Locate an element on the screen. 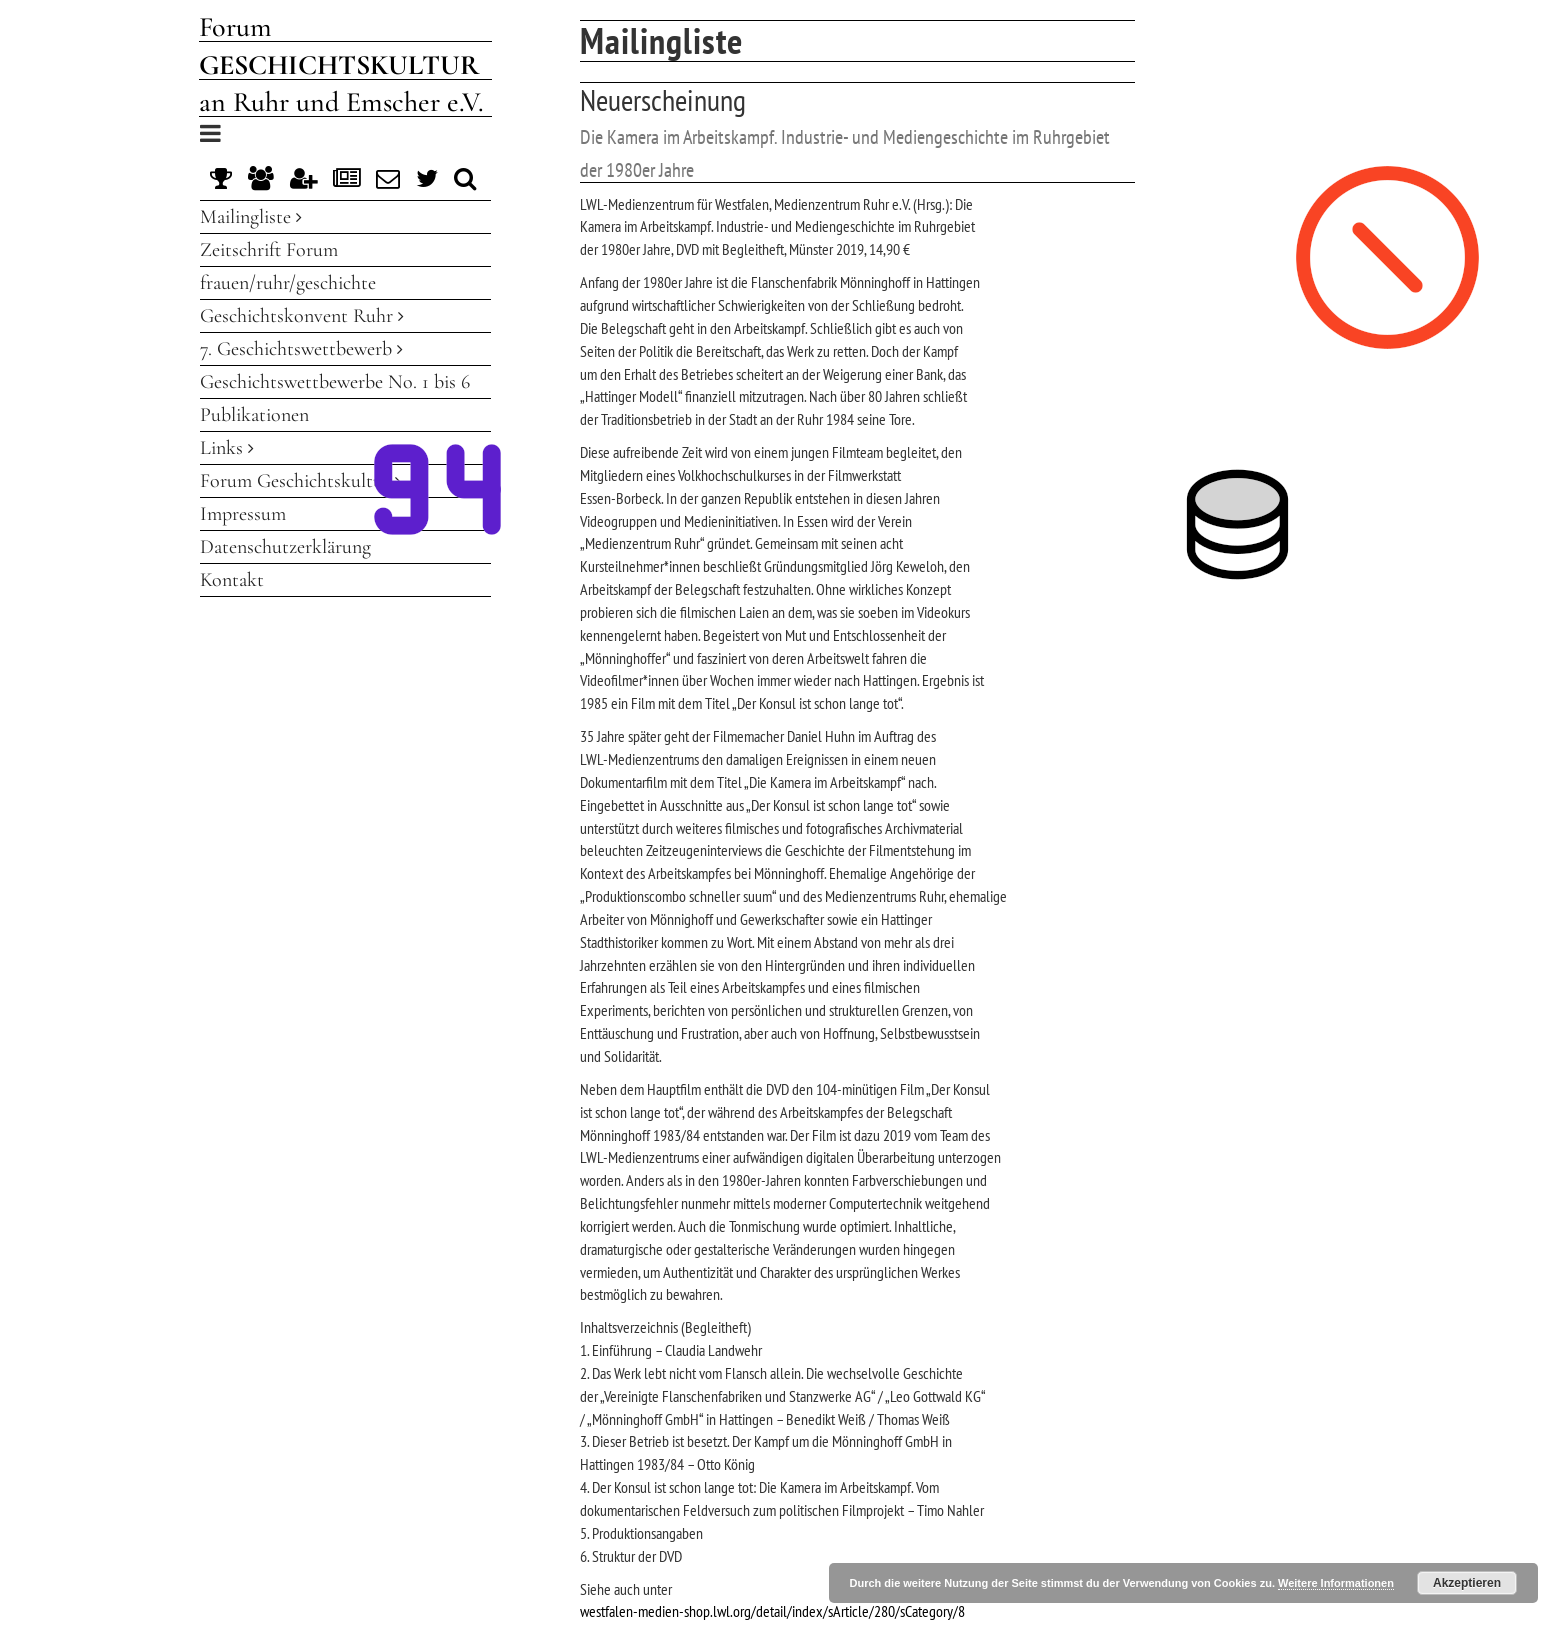 This screenshot has width=1568, height=1633. access database or data storage is located at coordinates (1237, 524).